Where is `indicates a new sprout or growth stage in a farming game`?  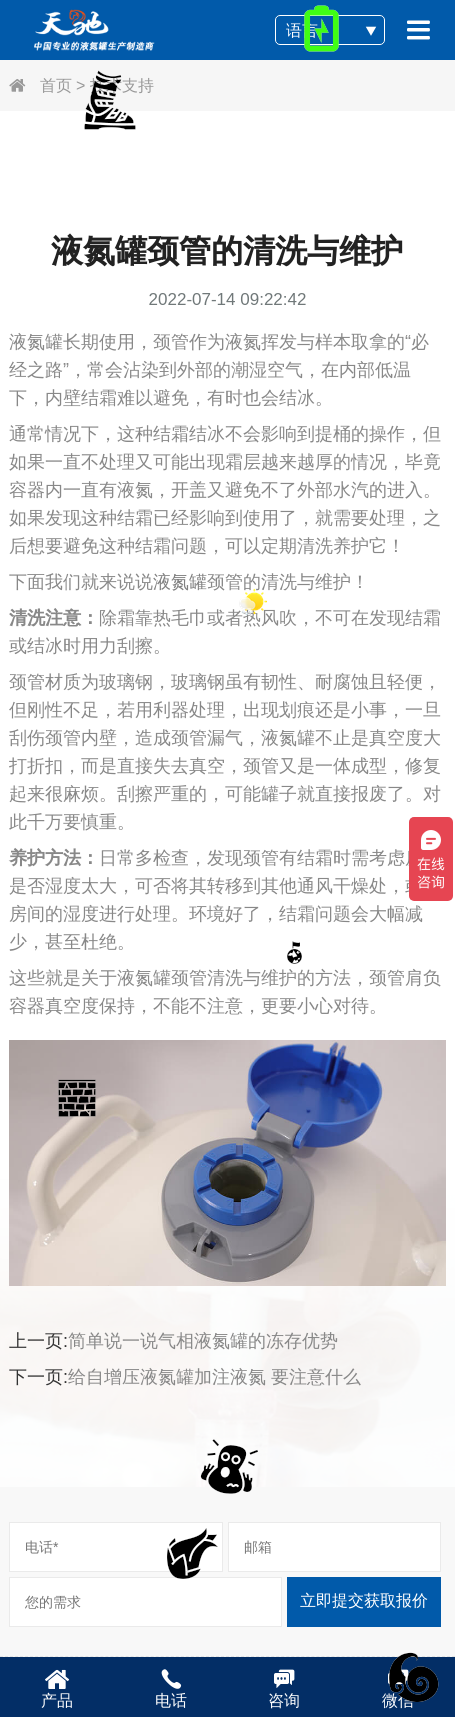
indicates a new sprout or growth stage in a farming game is located at coordinates (192, 1553).